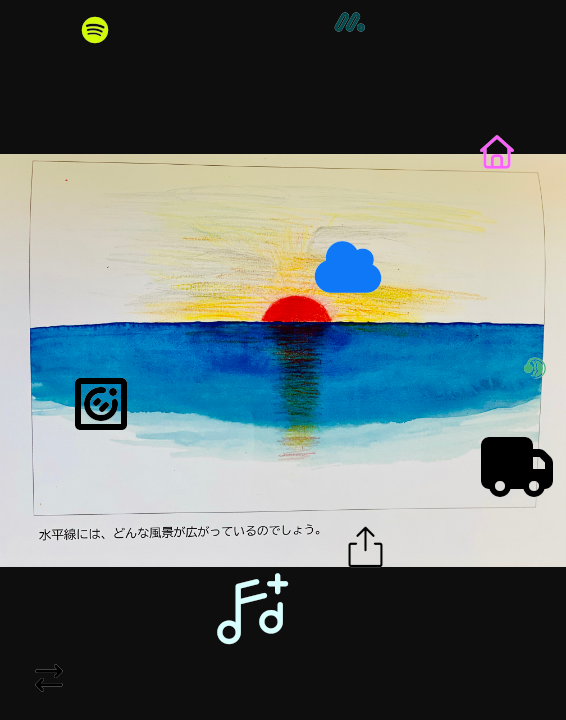 The width and height of the screenshot is (566, 720). I want to click on open monday.com workspace, so click(349, 22).